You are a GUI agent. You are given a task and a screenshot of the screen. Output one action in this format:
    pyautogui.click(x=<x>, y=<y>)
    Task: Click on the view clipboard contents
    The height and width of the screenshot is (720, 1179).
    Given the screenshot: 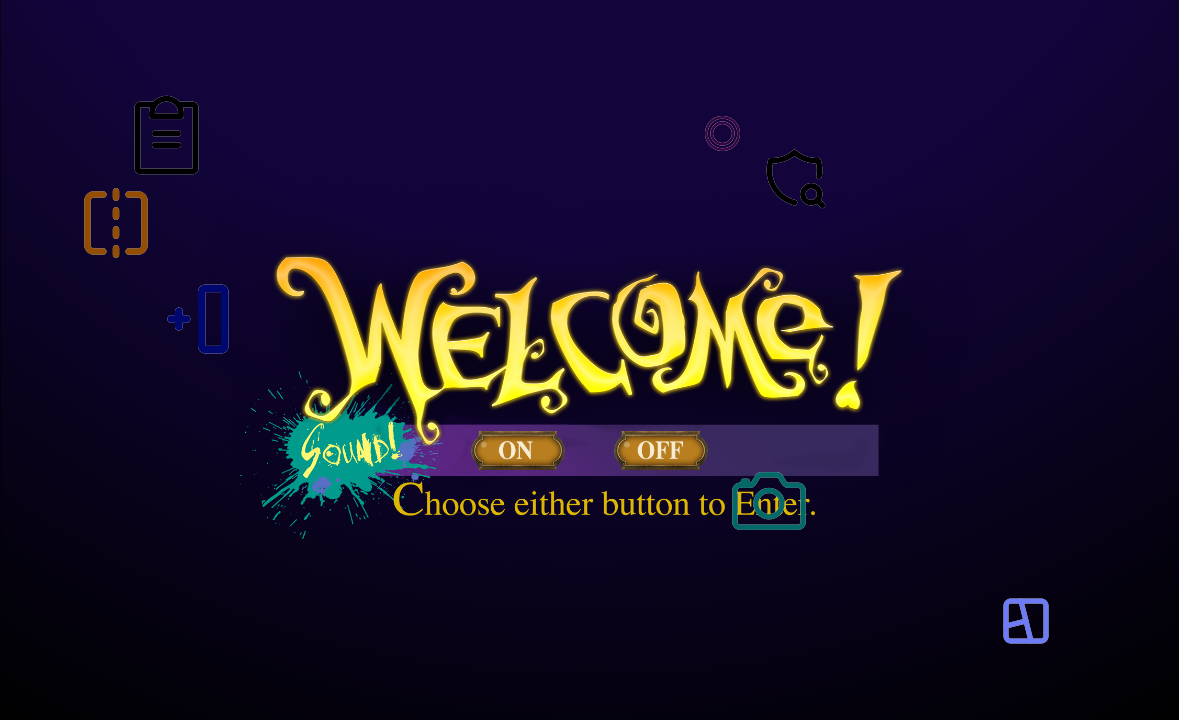 What is the action you would take?
    pyautogui.click(x=166, y=136)
    